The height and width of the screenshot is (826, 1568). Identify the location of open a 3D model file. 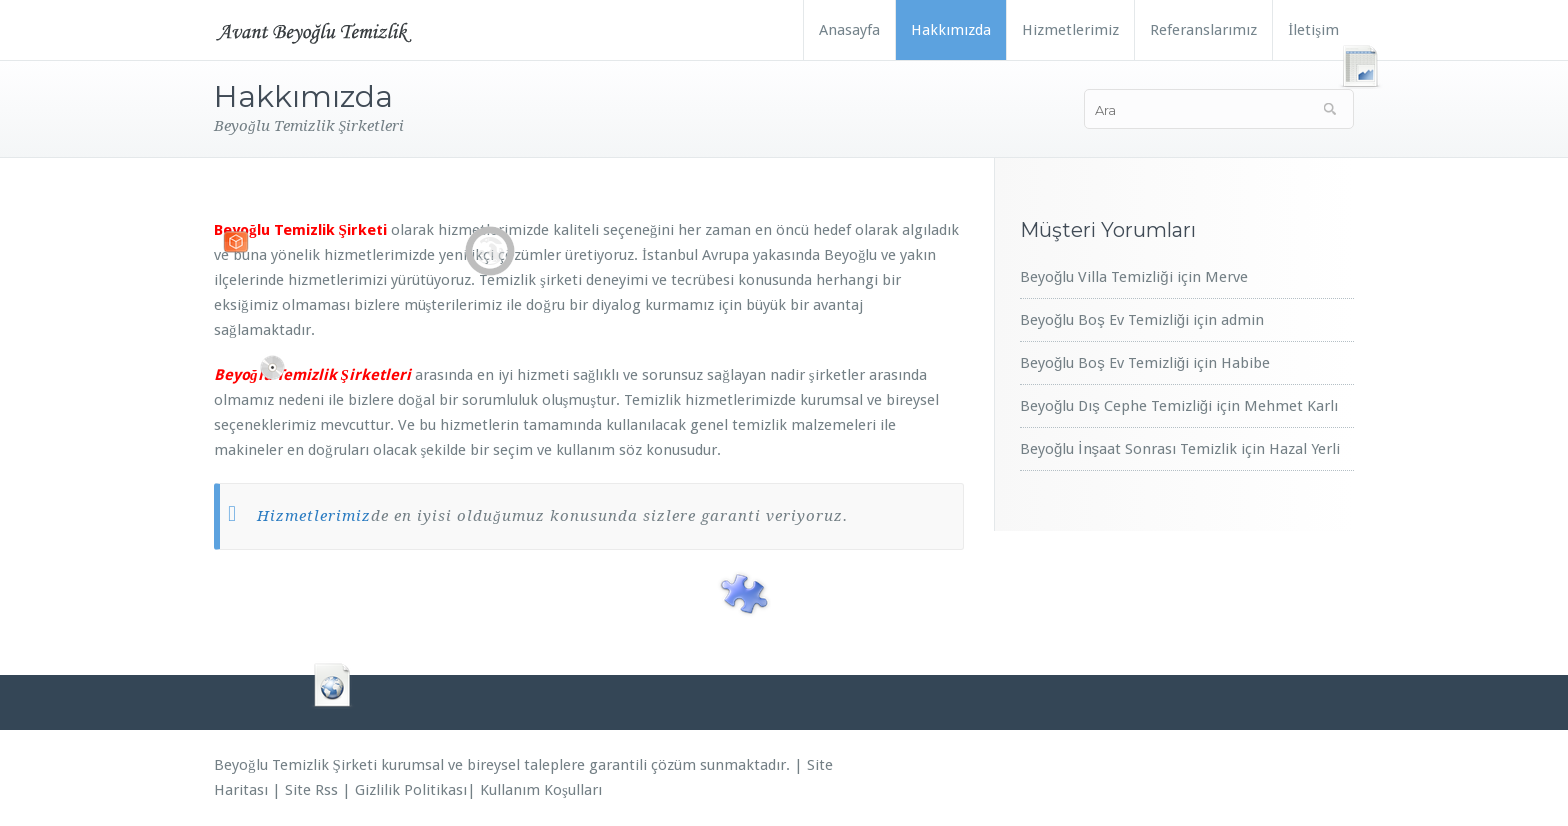
(236, 241).